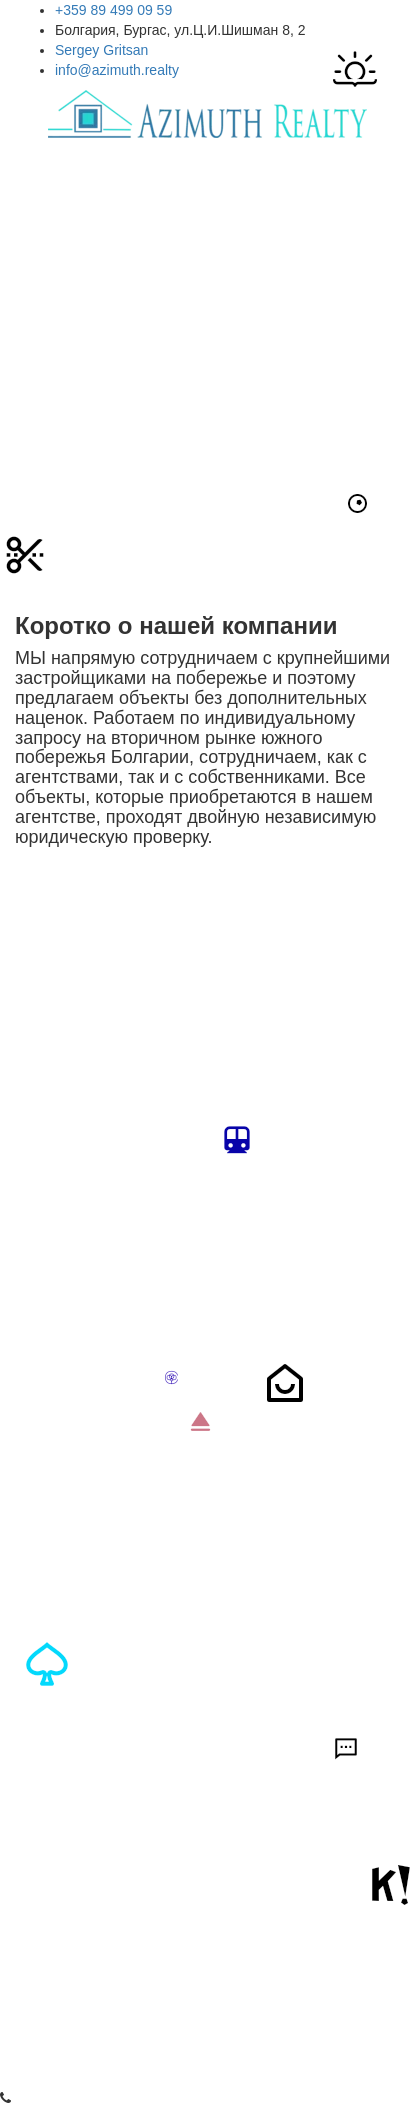 Image resolution: width=414 pixels, height=2108 pixels. What do you see at coordinates (171, 1377) in the screenshot?
I see `visit cotton bureau website` at bounding box center [171, 1377].